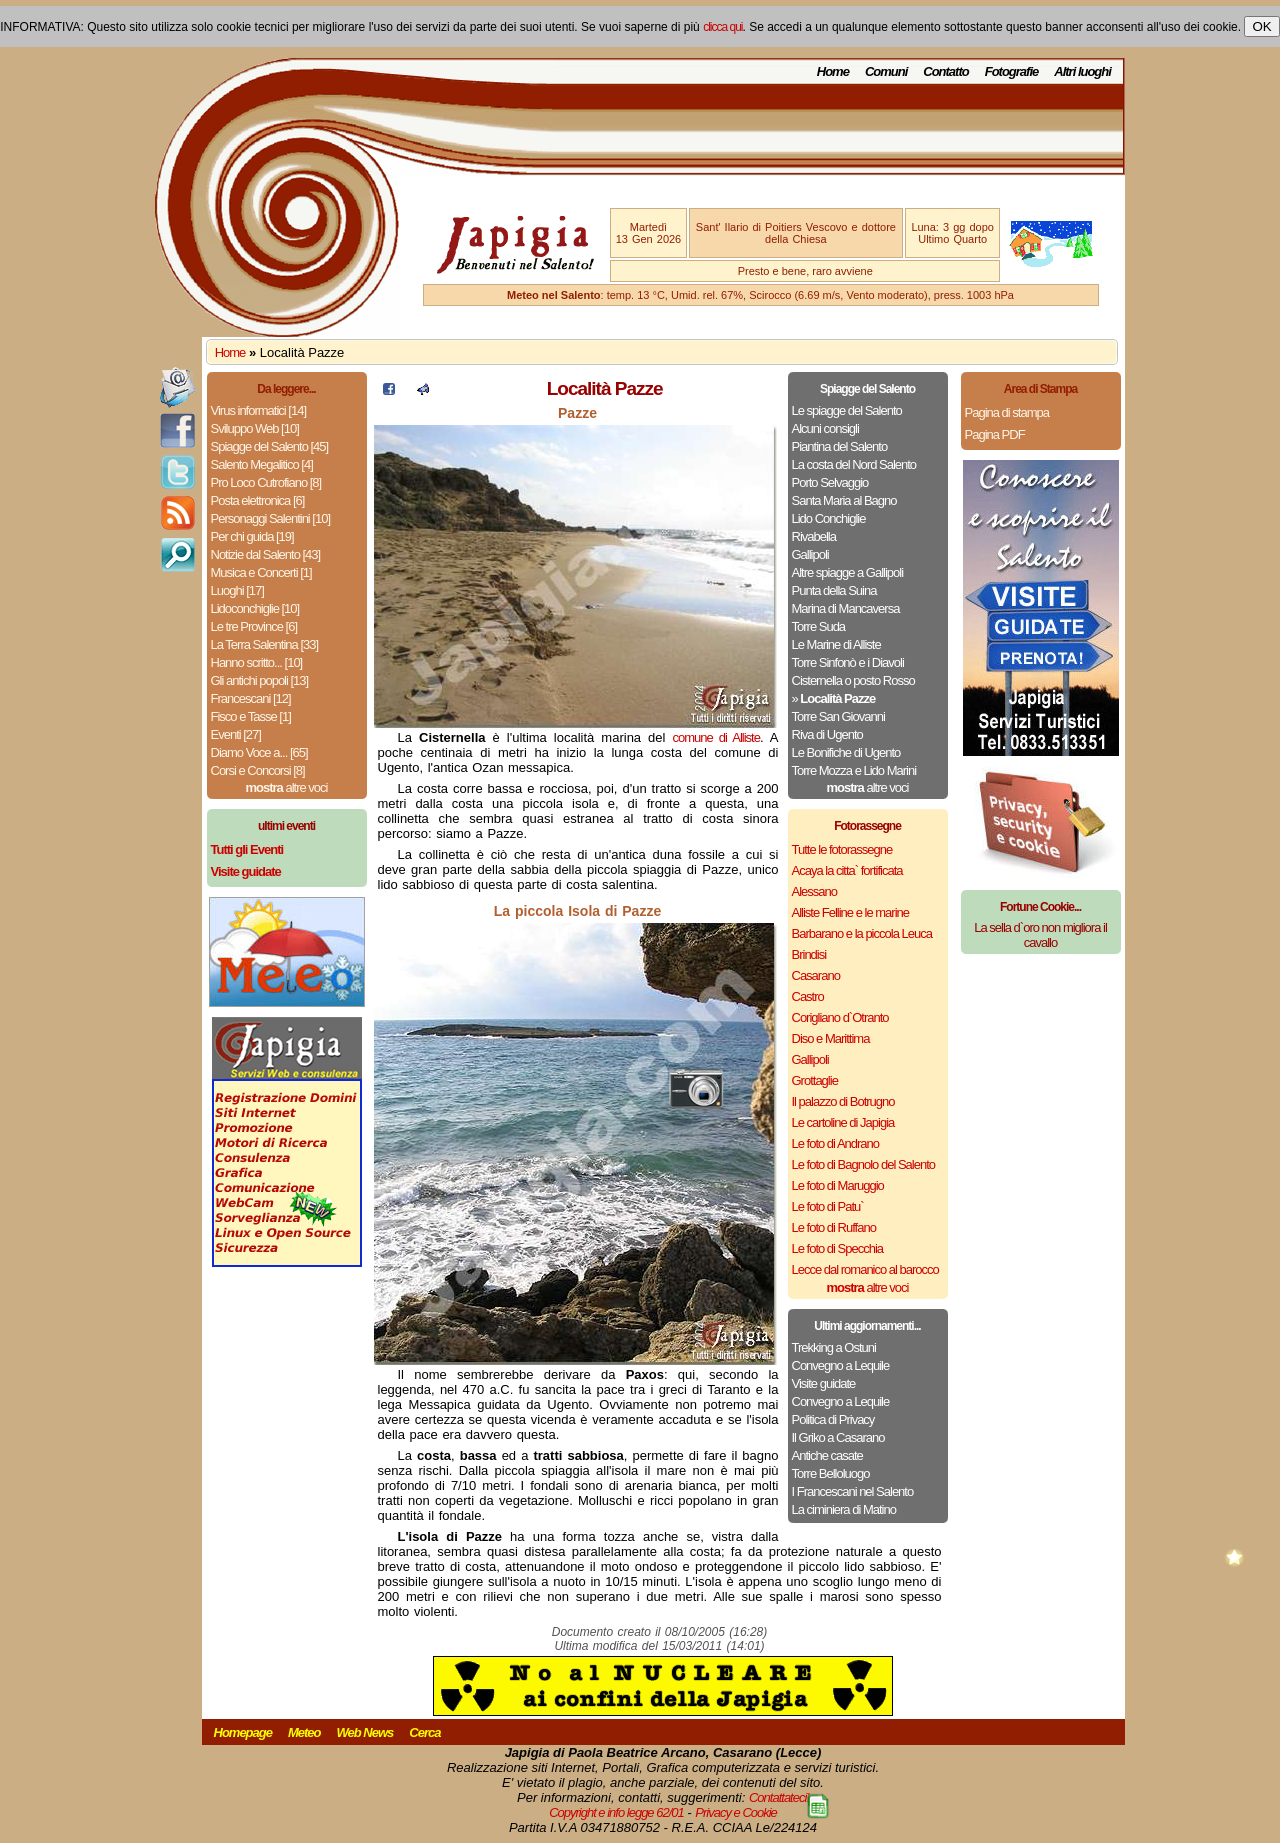  I want to click on indicates a new or recently added item, so click(1234, 1558).